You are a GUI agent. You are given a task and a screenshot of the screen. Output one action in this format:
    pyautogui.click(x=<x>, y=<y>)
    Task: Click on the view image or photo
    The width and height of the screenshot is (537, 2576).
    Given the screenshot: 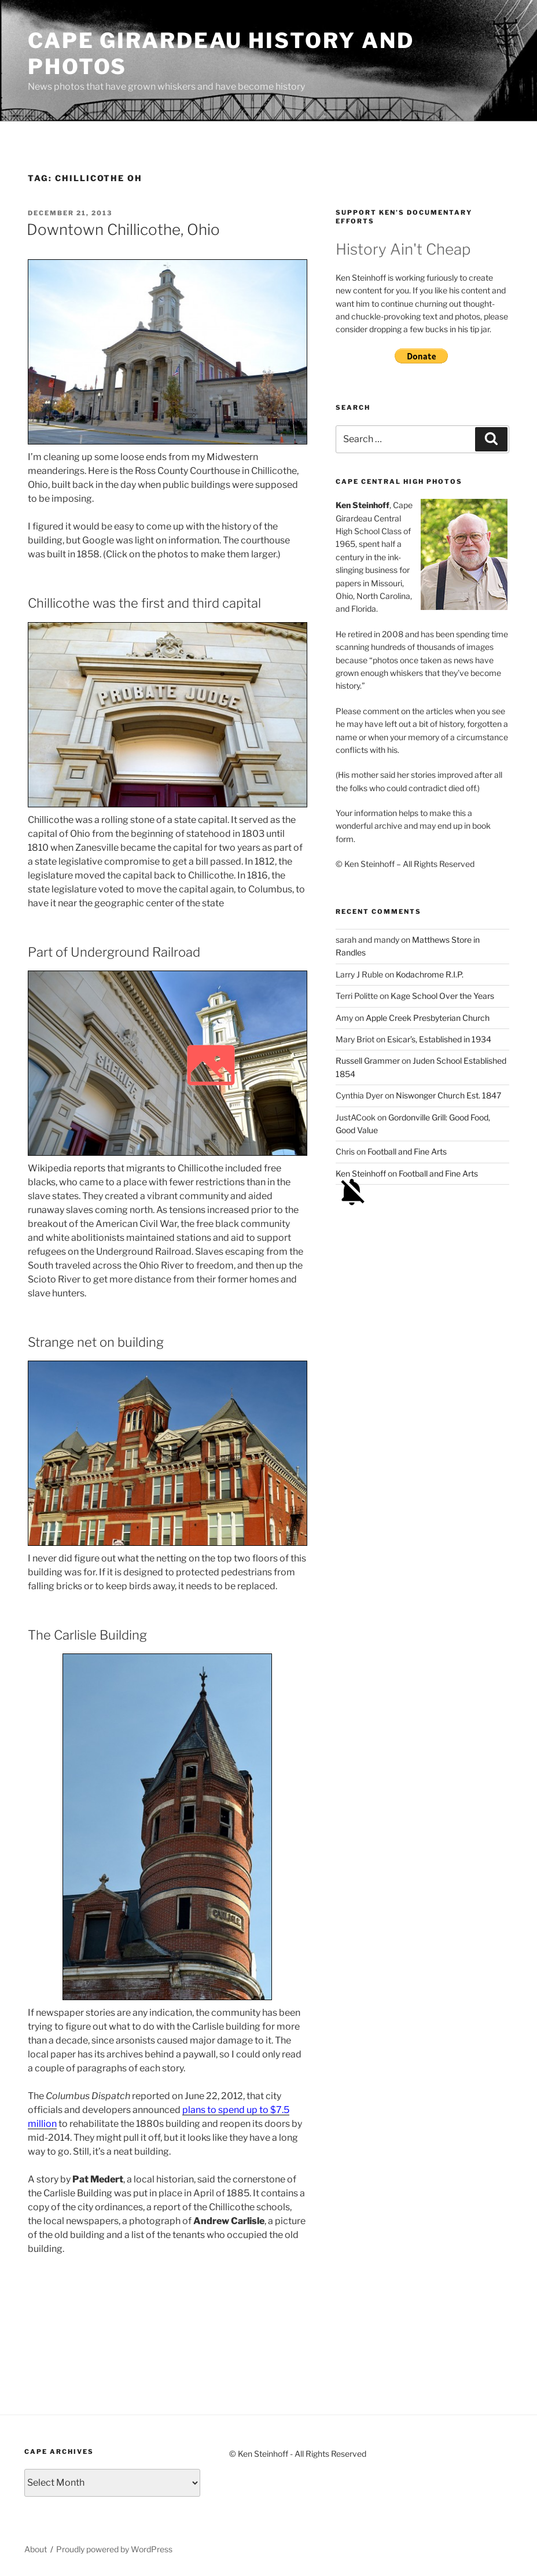 What is the action you would take?
    pyautogui.click(x=211, y=1065)
    